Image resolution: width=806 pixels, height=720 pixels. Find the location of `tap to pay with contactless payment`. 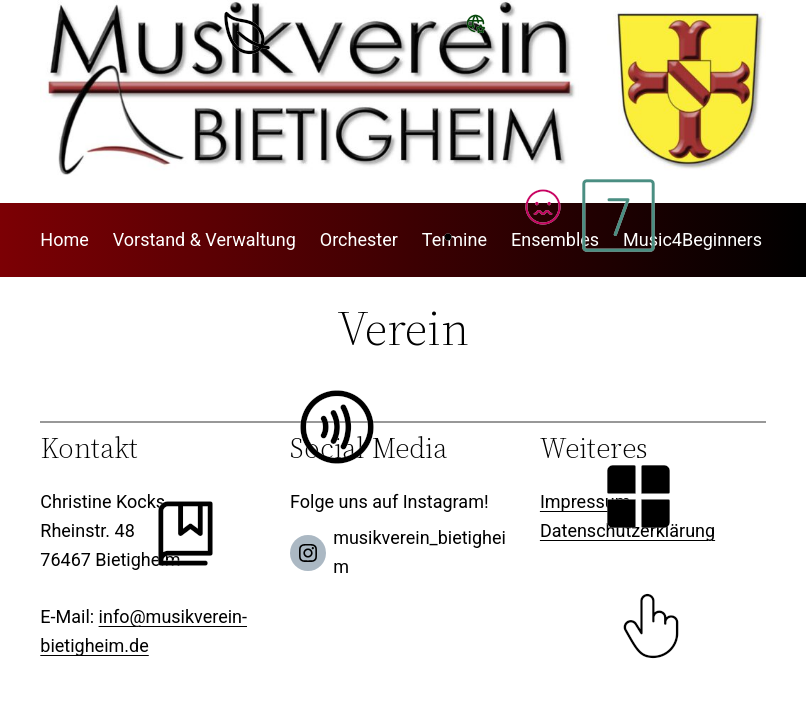

tap to pay with contactless payment is located at coordinates (337, 427).